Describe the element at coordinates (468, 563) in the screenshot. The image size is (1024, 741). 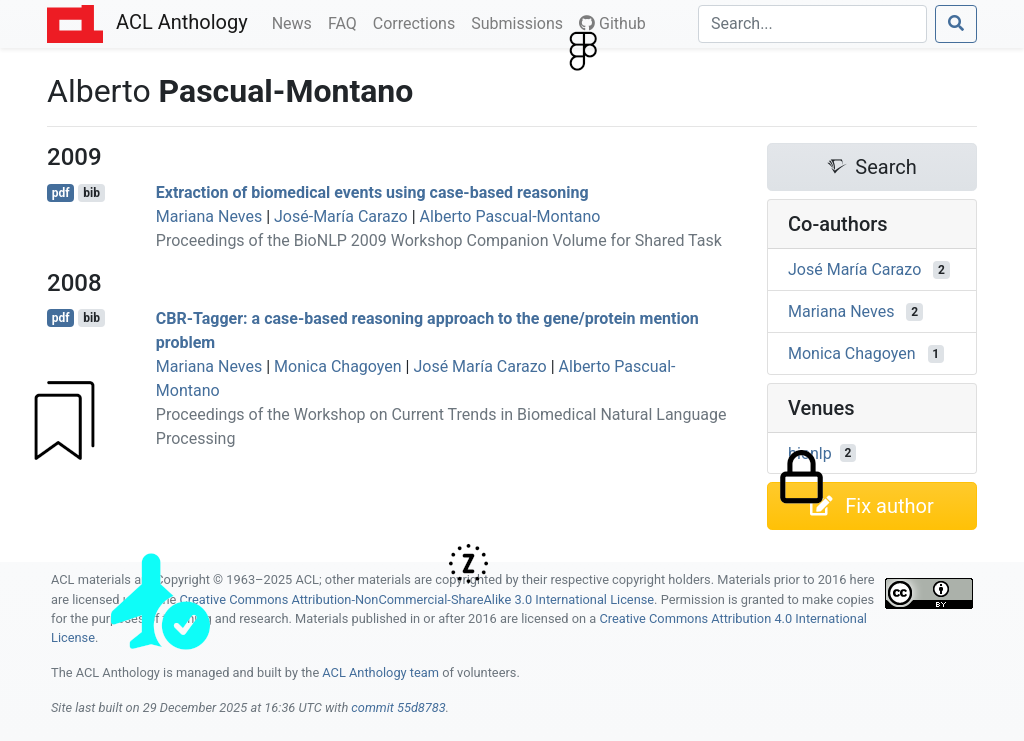
I see `indicates sleep mode or snooze function` at that location.